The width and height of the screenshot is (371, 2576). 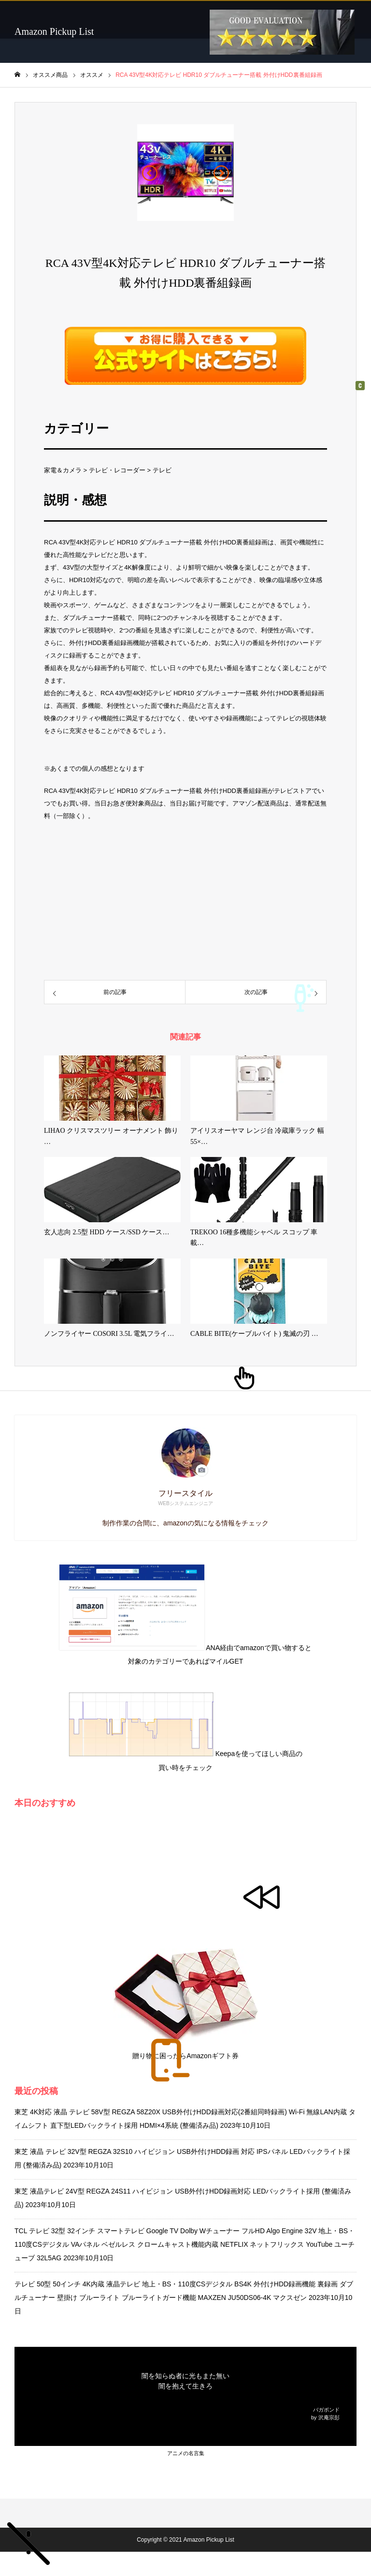 I want to click on tap or click to interact, so click(x=244, y=1377).